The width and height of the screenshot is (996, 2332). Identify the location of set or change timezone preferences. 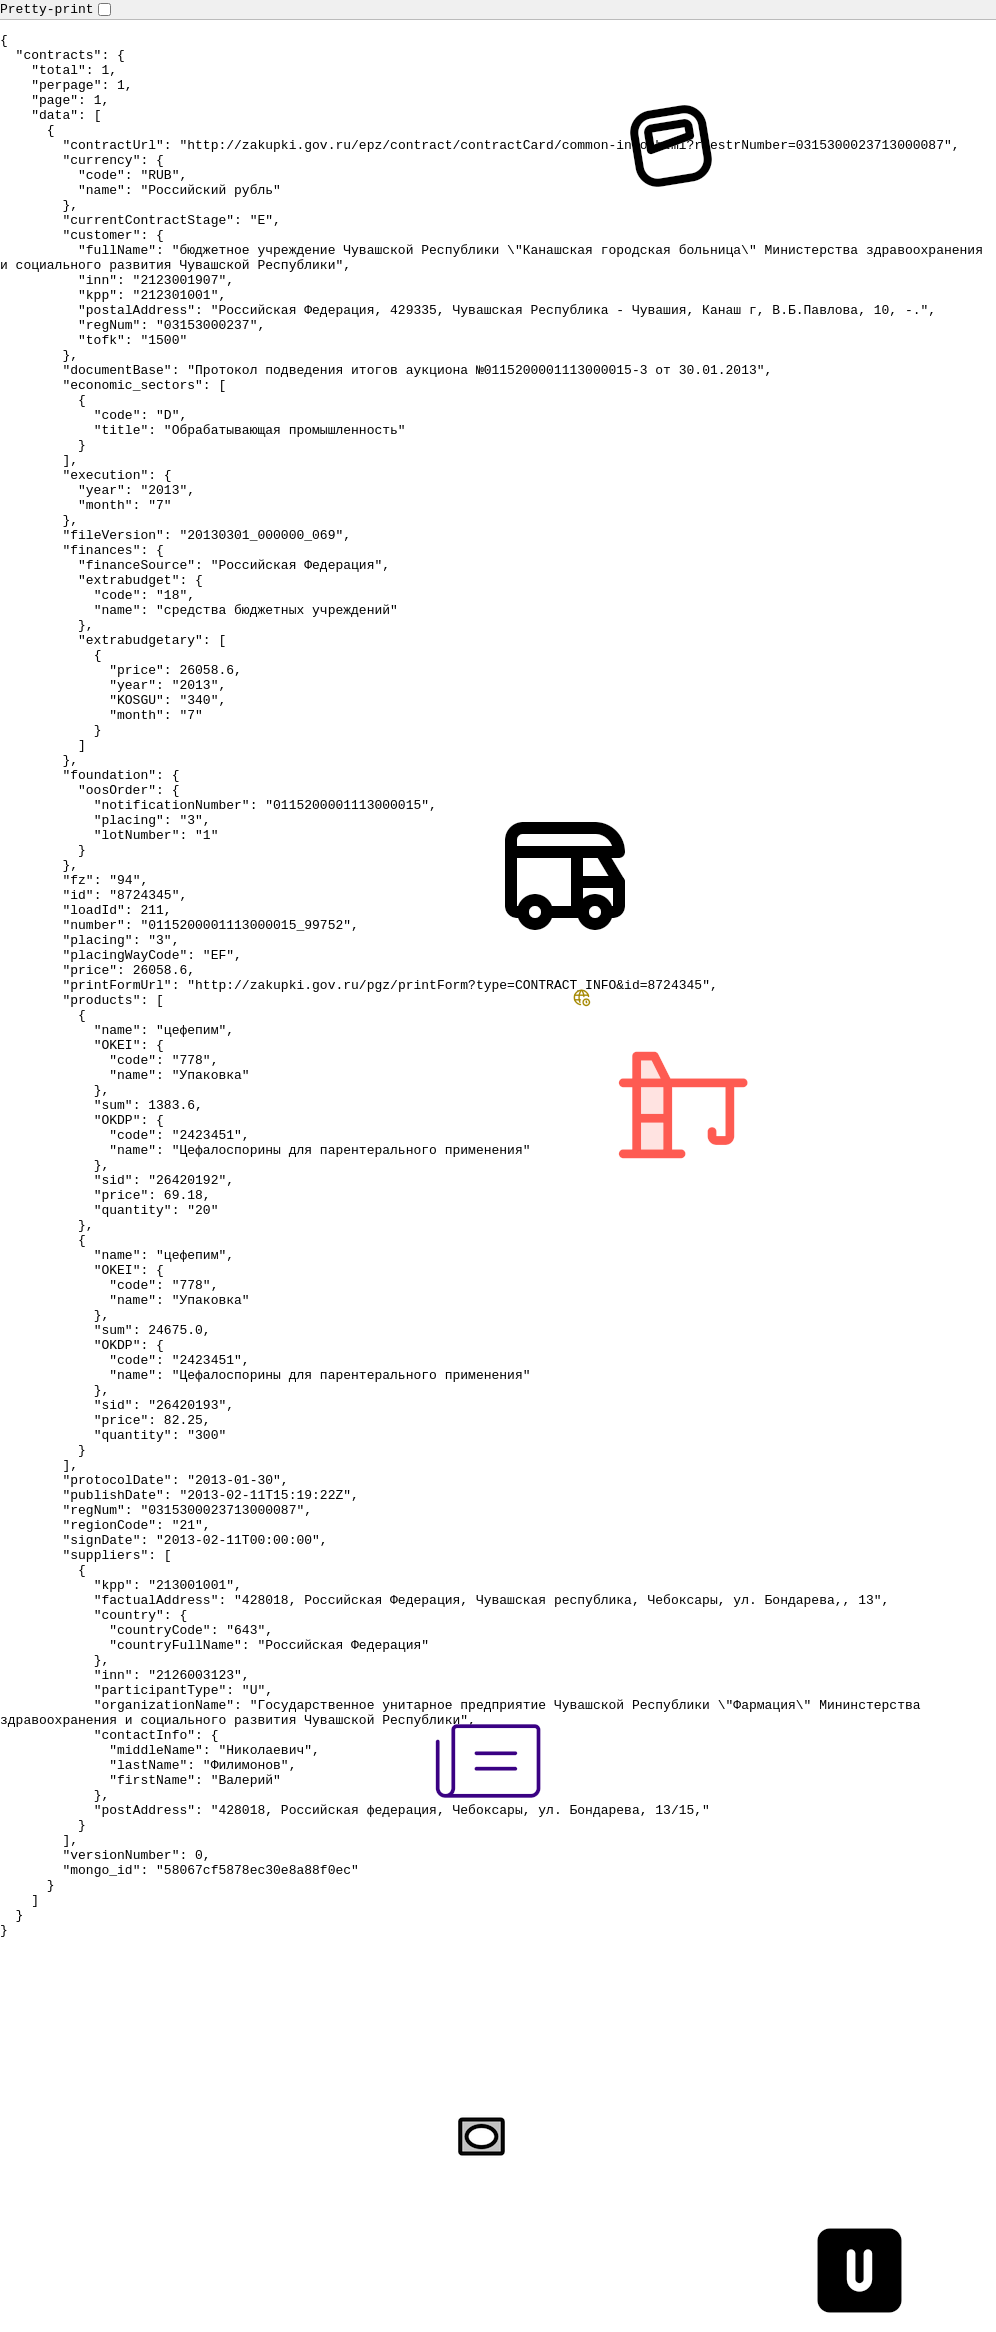
(581, 997).